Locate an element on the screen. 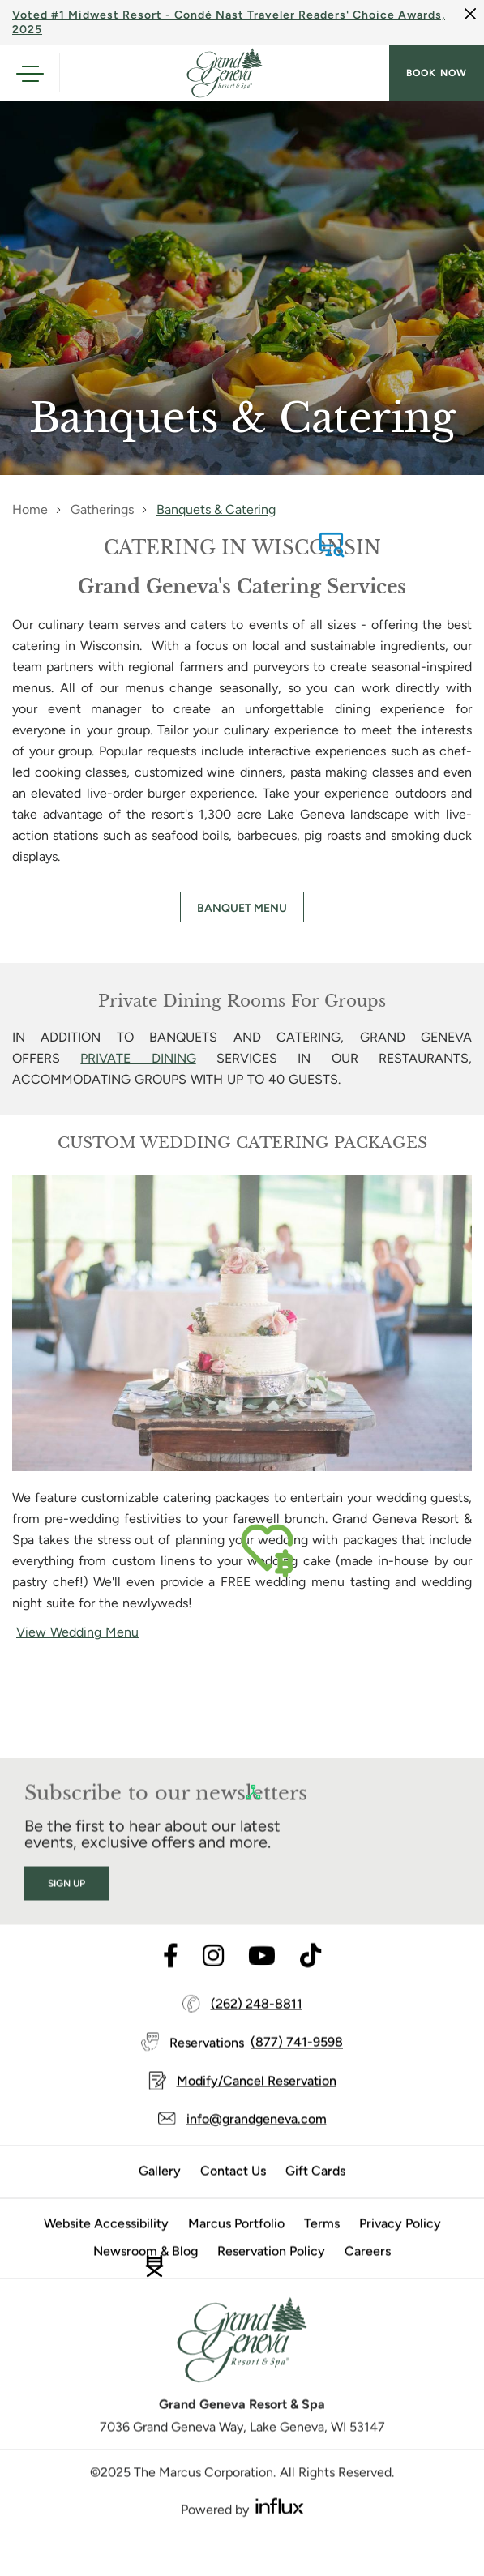 This screenshot has height=2576, width=484. access director or filmmaker tools is located at coordinates (154, 2266).